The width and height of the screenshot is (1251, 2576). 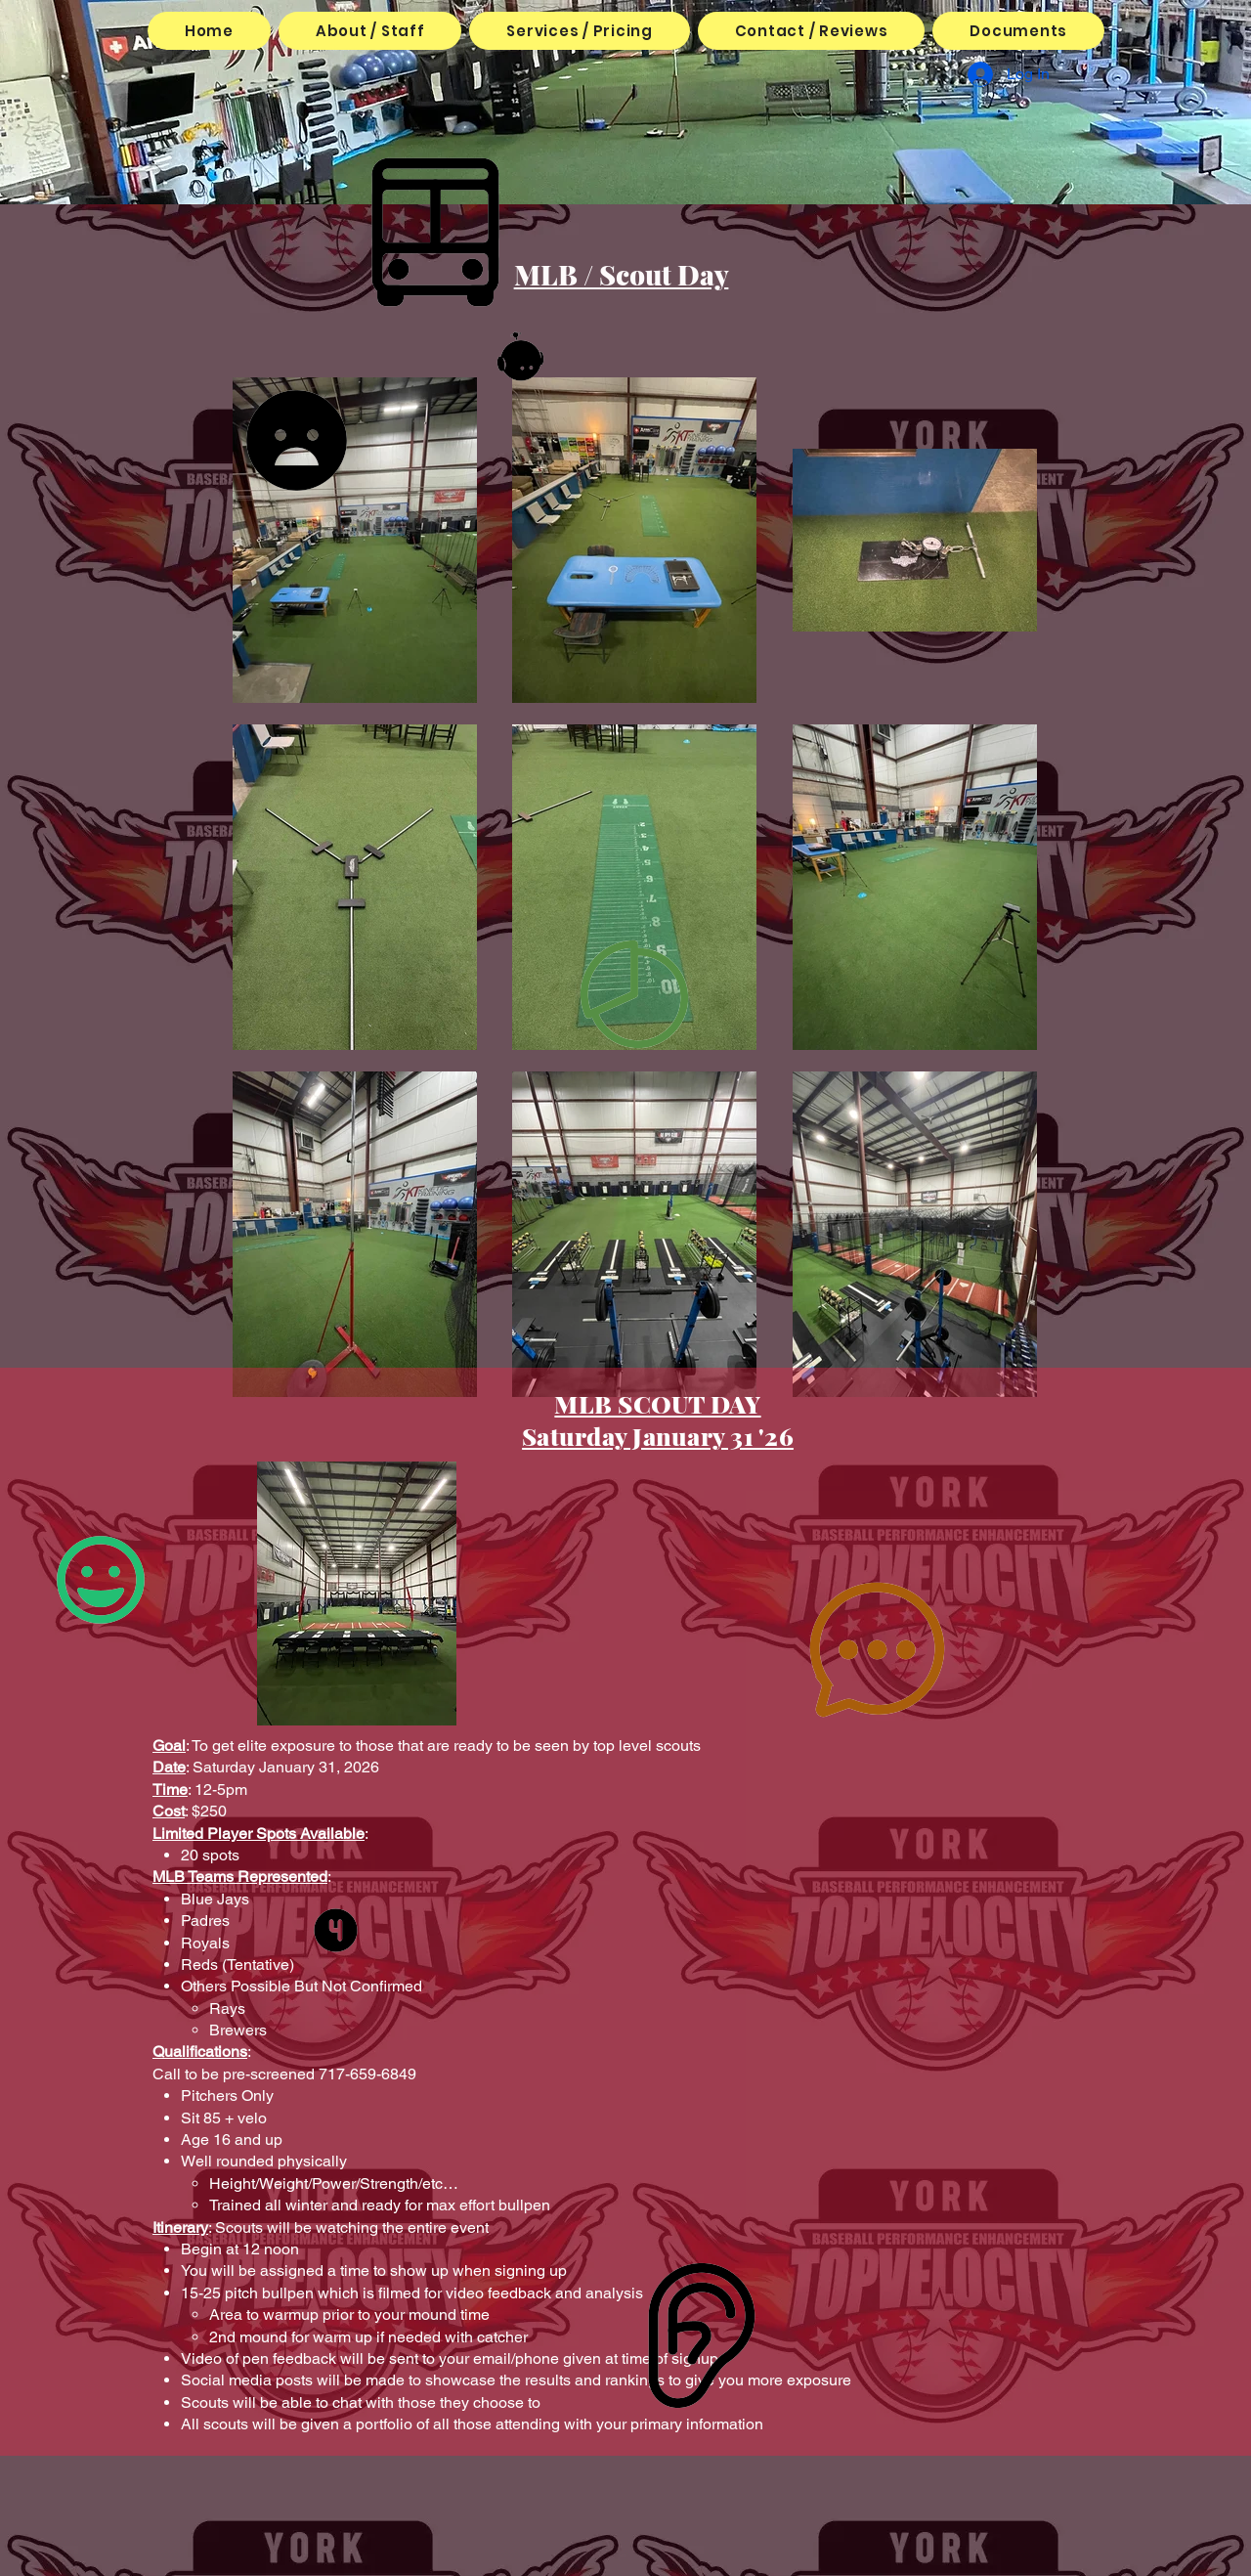 What do you see at coordinates (435, 232) in the screenshot?
I see `view bus routes or schedules` at bounding box center [435, 232].